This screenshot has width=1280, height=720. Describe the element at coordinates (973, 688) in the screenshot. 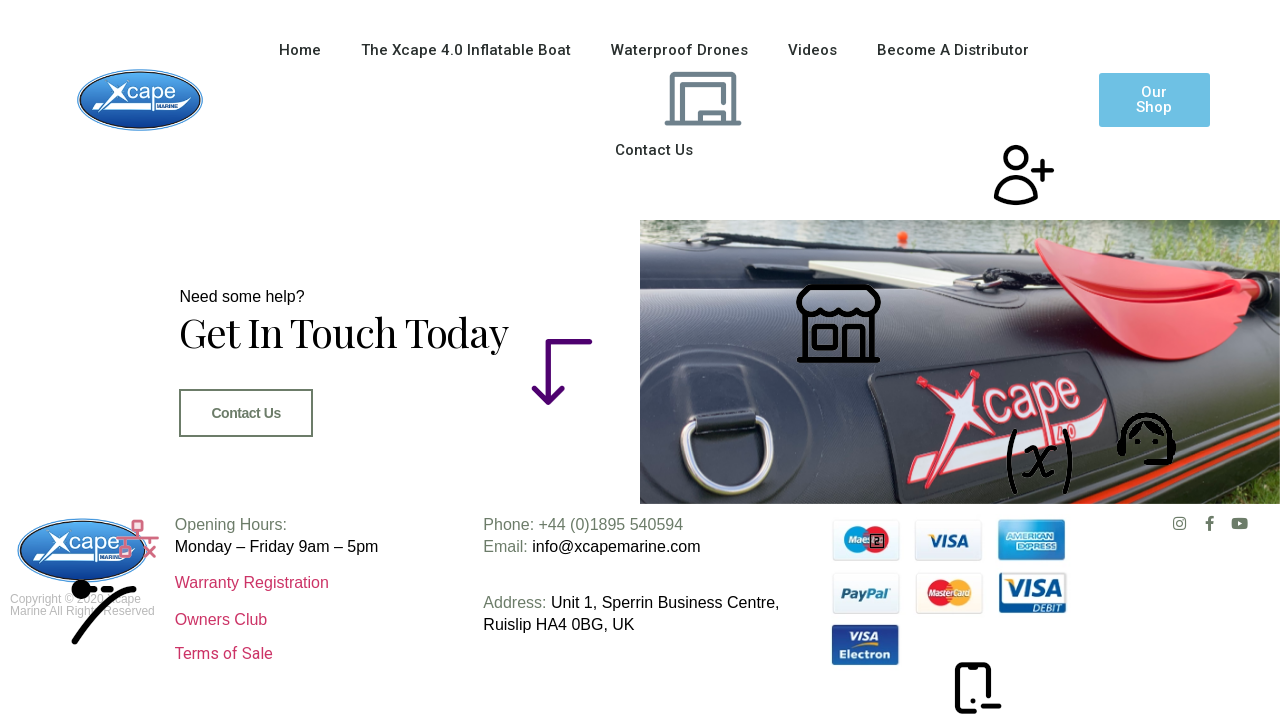

I see `remove a mobile device from your account` at that location.